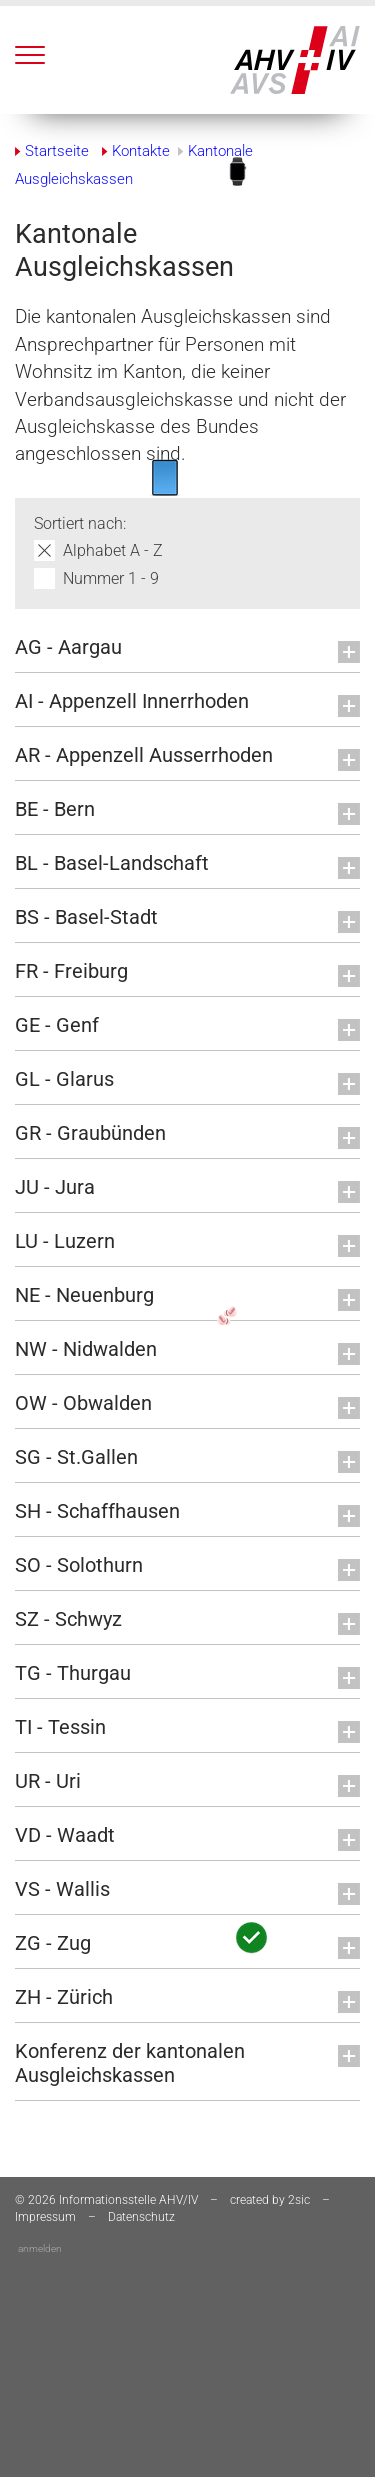  I want to click on connect to beats wireless earbuds, so click(227, 1316).